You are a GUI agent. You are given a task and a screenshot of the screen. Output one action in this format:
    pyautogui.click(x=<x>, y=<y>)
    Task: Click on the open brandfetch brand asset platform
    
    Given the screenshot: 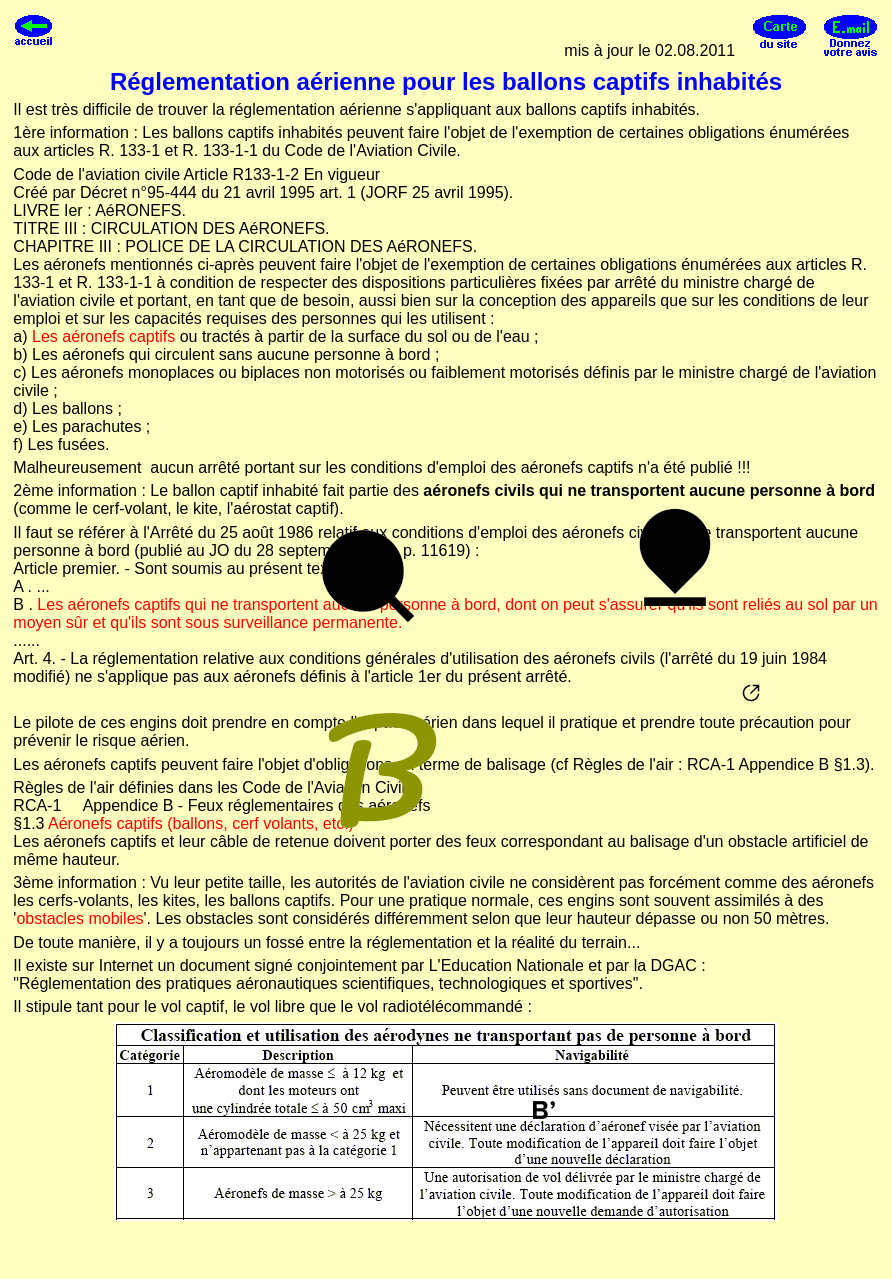 What is the action you would take?
    pyautogui.click(x=382, y=770)
    